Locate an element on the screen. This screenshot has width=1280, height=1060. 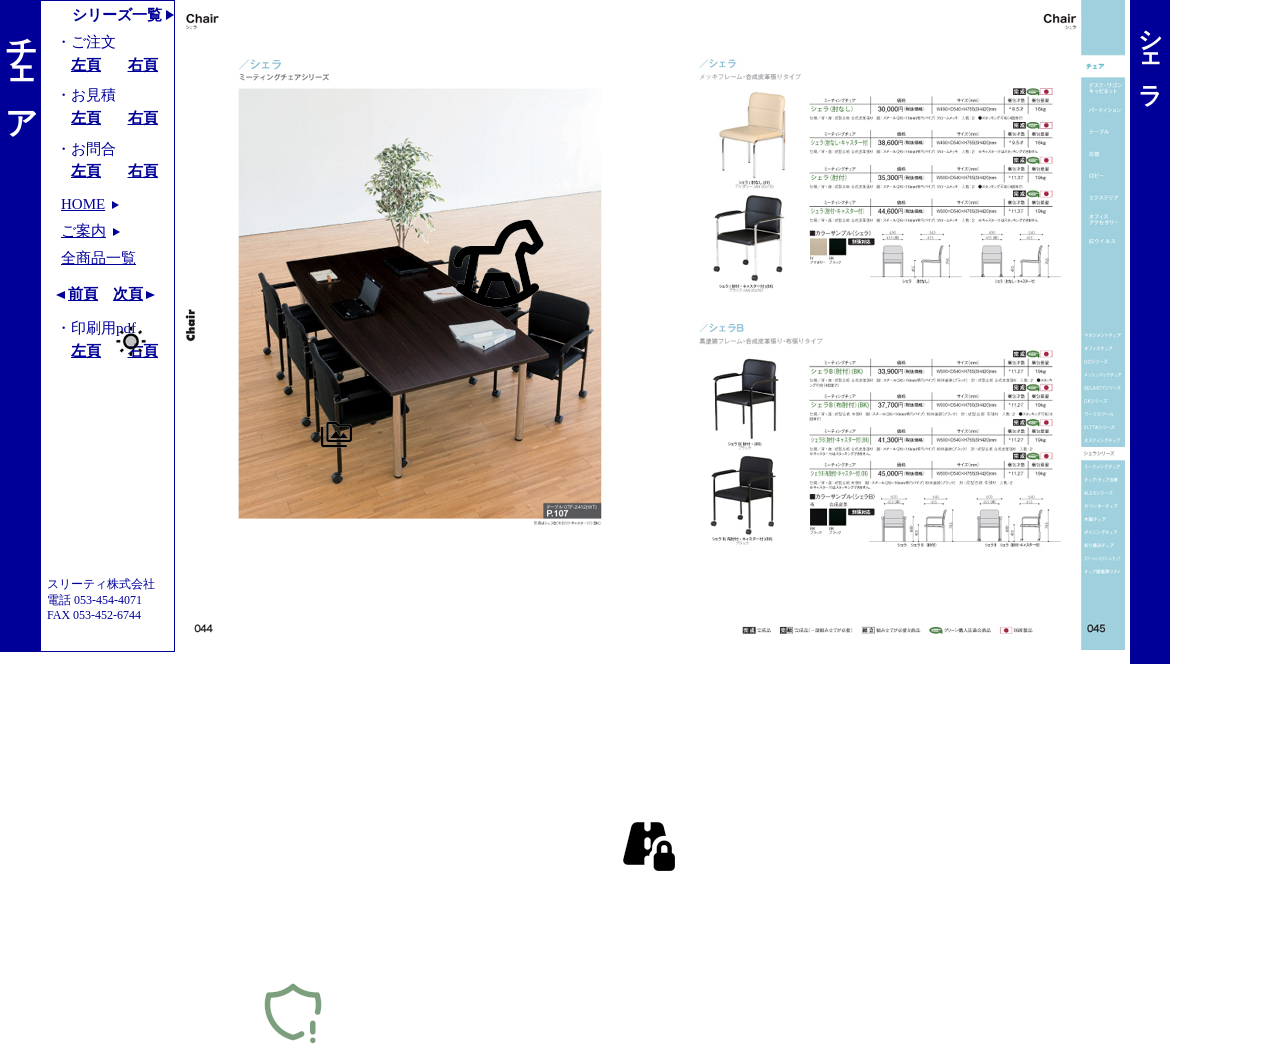
toggle light mode or bright theme is located at coordinates (131, 342).